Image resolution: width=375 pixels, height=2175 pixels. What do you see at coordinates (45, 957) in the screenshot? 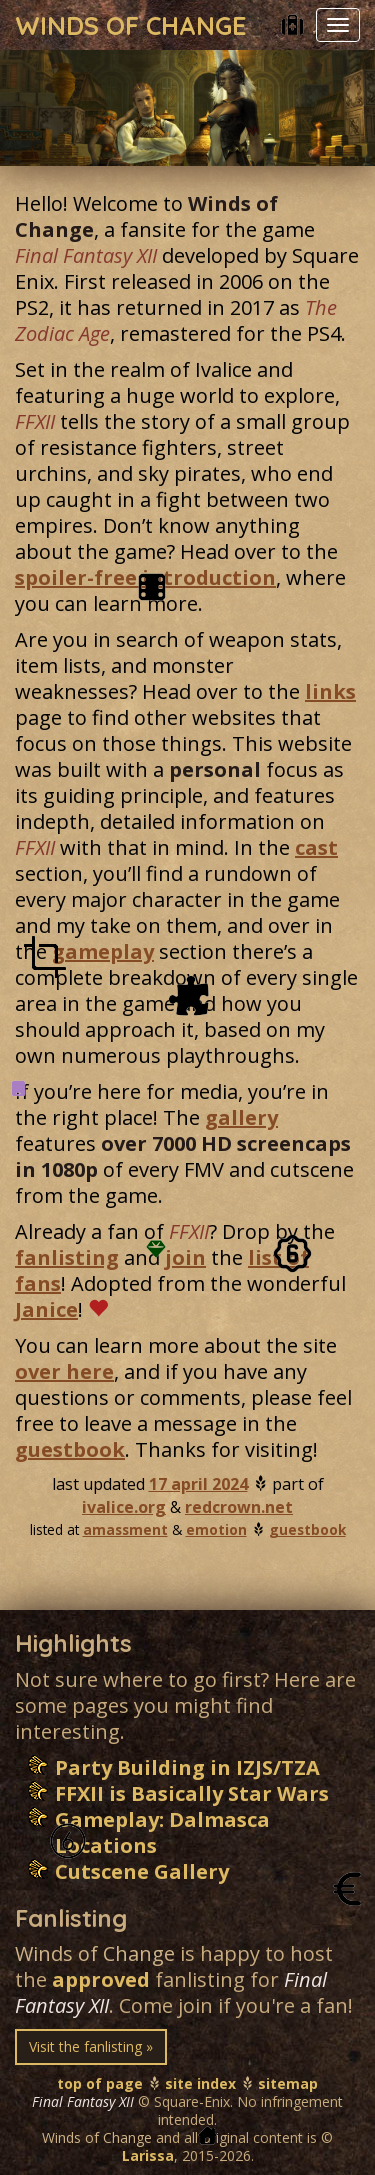
I see `crop an image` at bounding box center [45, 957].